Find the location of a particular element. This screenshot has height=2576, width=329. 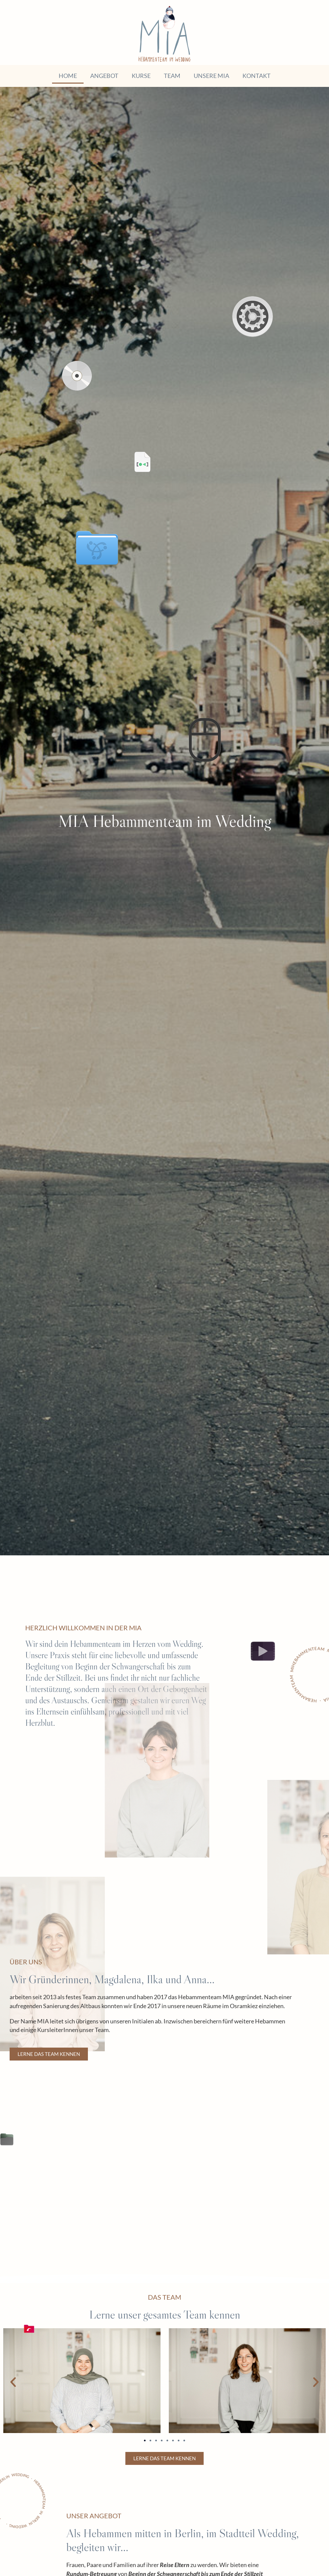

mouse input device settings is located at coordinates (206, 738).